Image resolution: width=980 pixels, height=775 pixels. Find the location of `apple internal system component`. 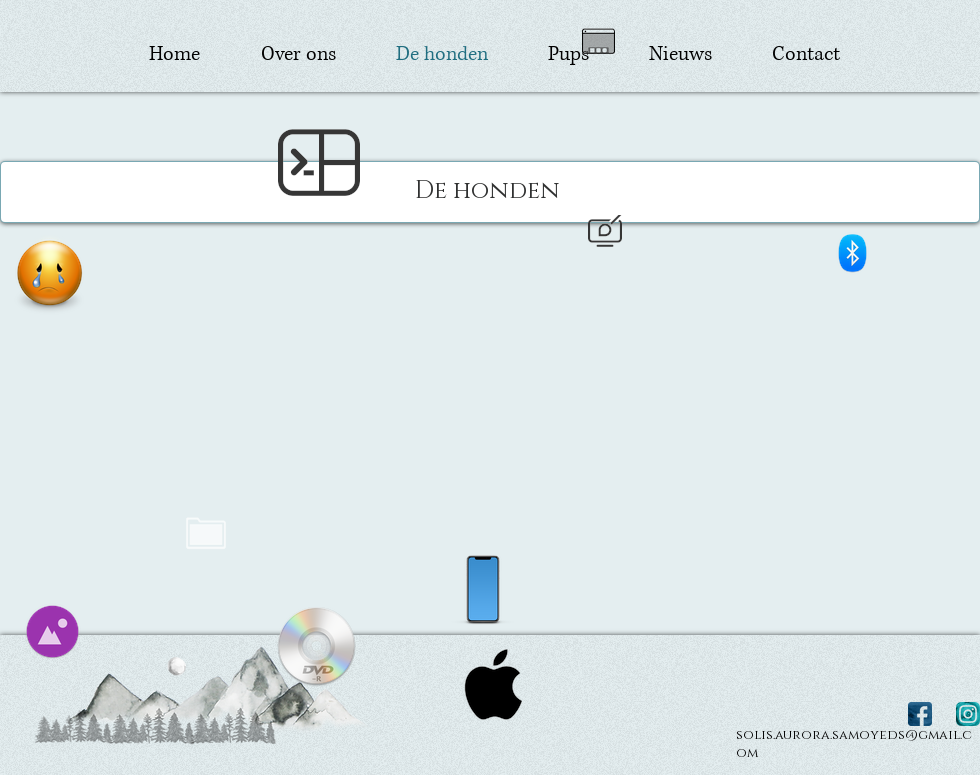

apple internal system component is located at coordinates (493, 684).